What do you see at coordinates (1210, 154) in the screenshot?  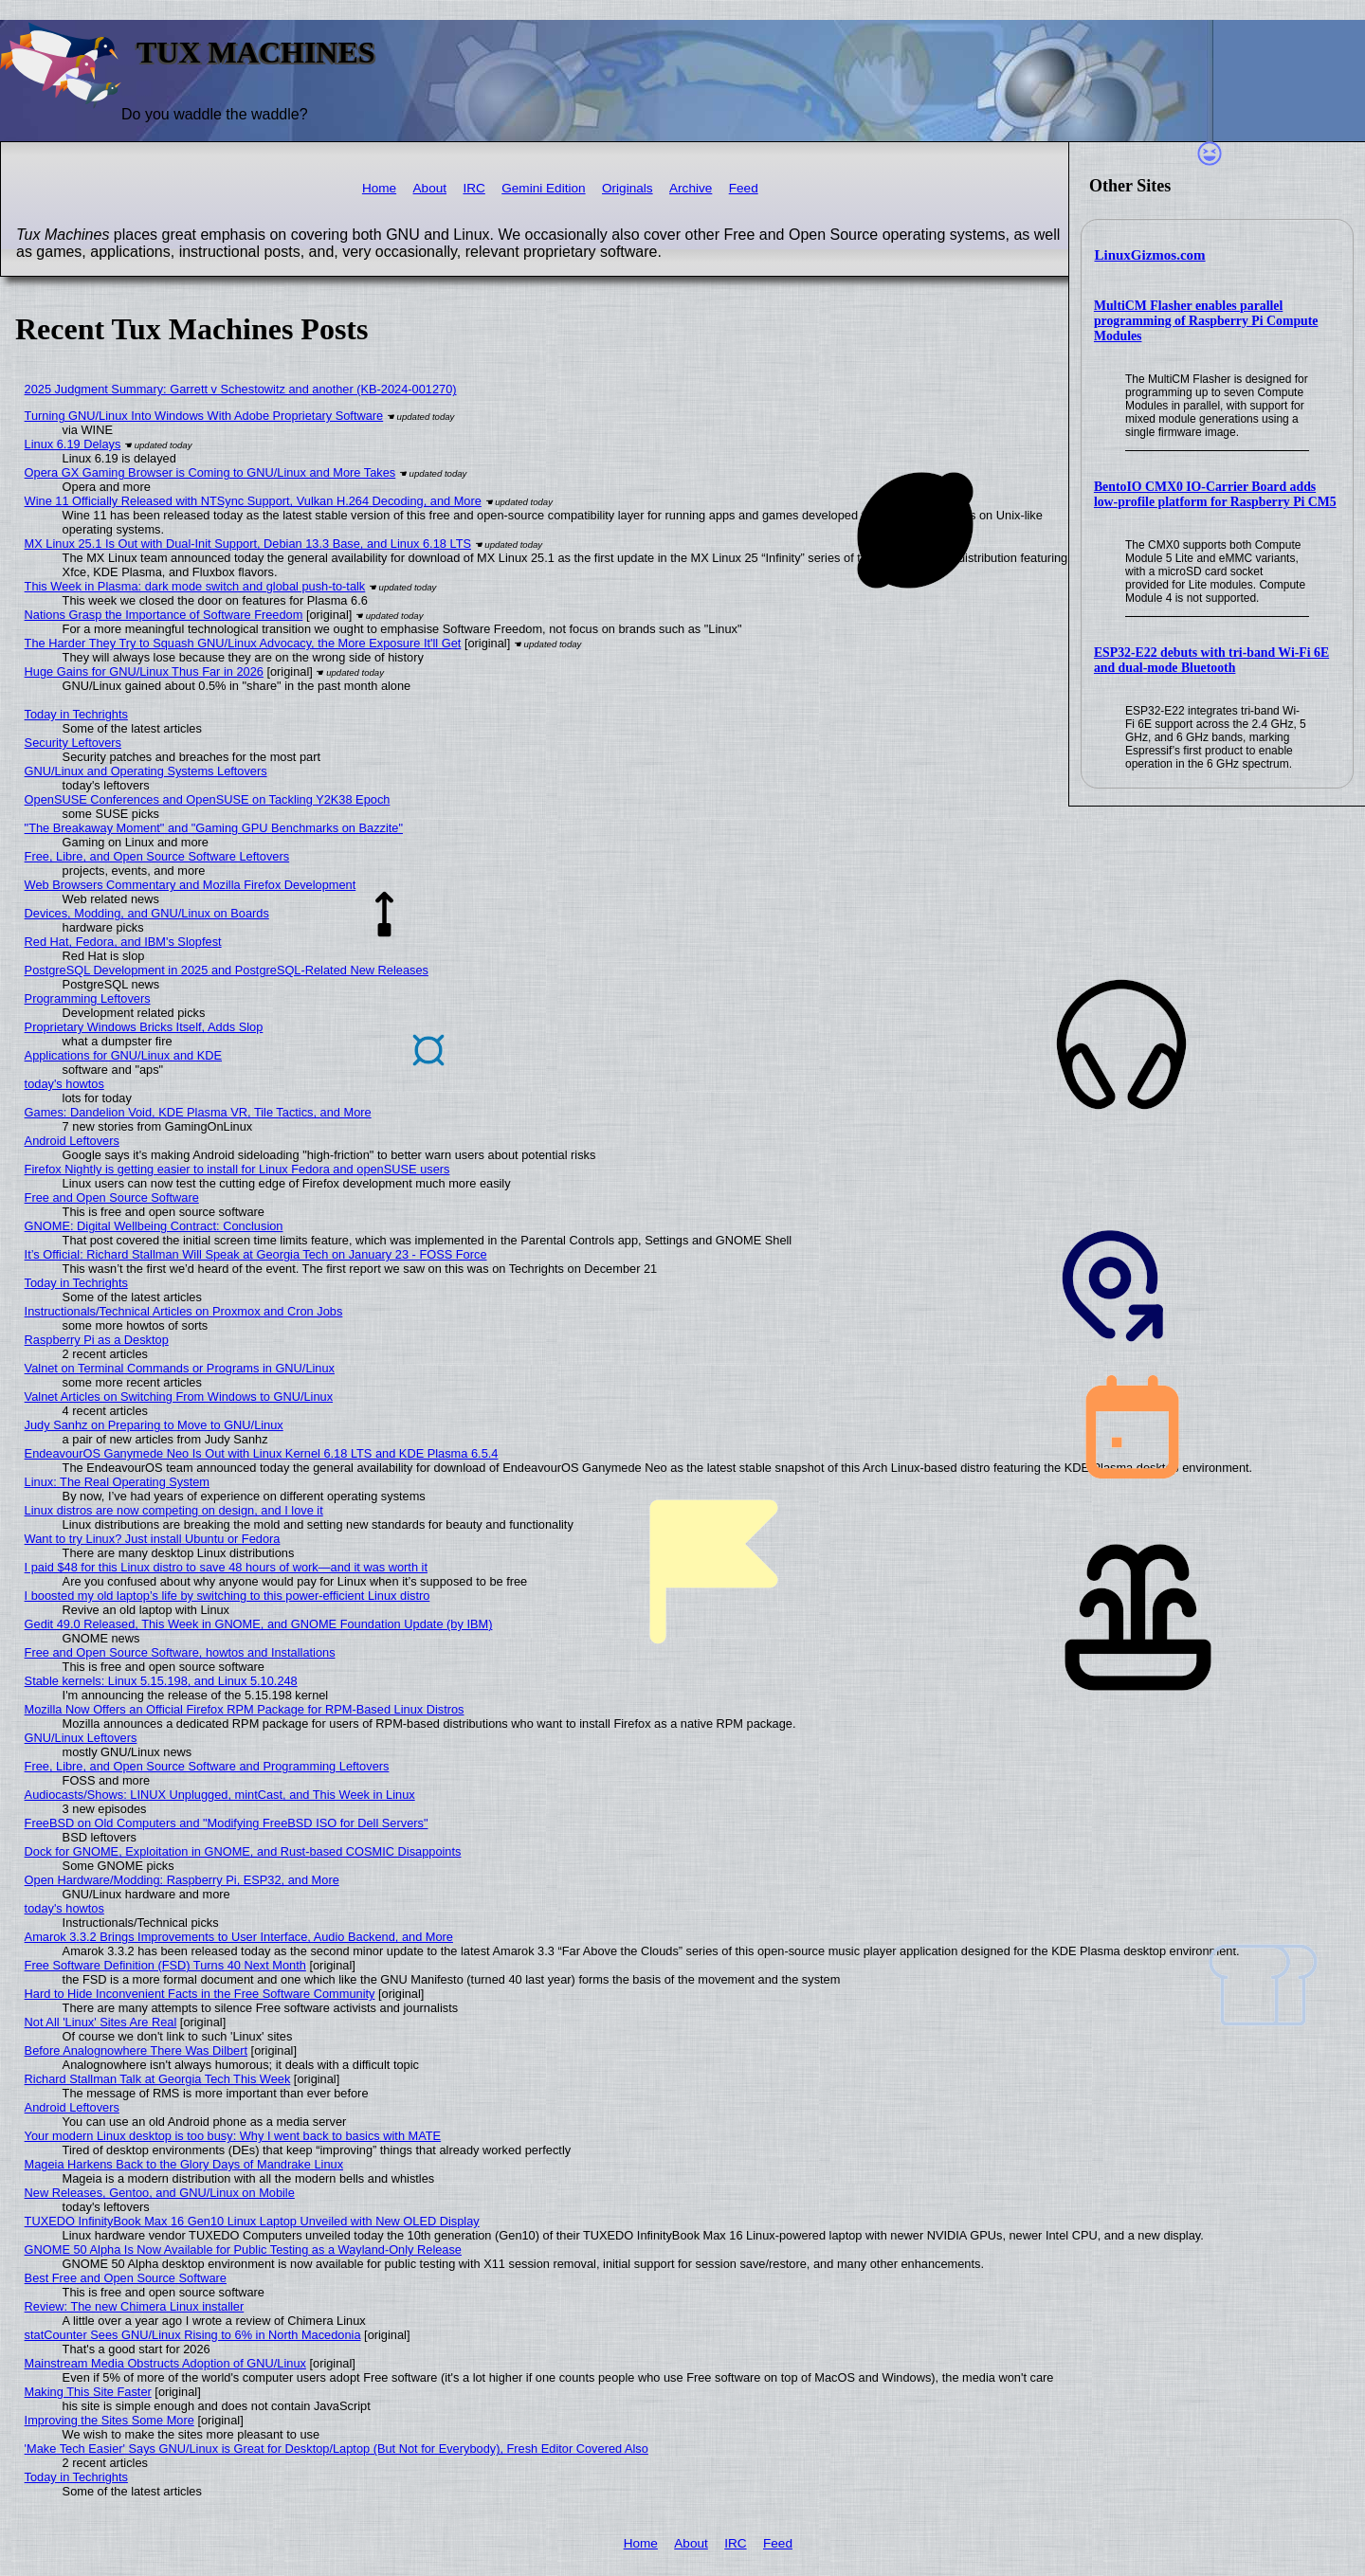 I see `react with a laughing emoji` at bounding box center [1210, 154].